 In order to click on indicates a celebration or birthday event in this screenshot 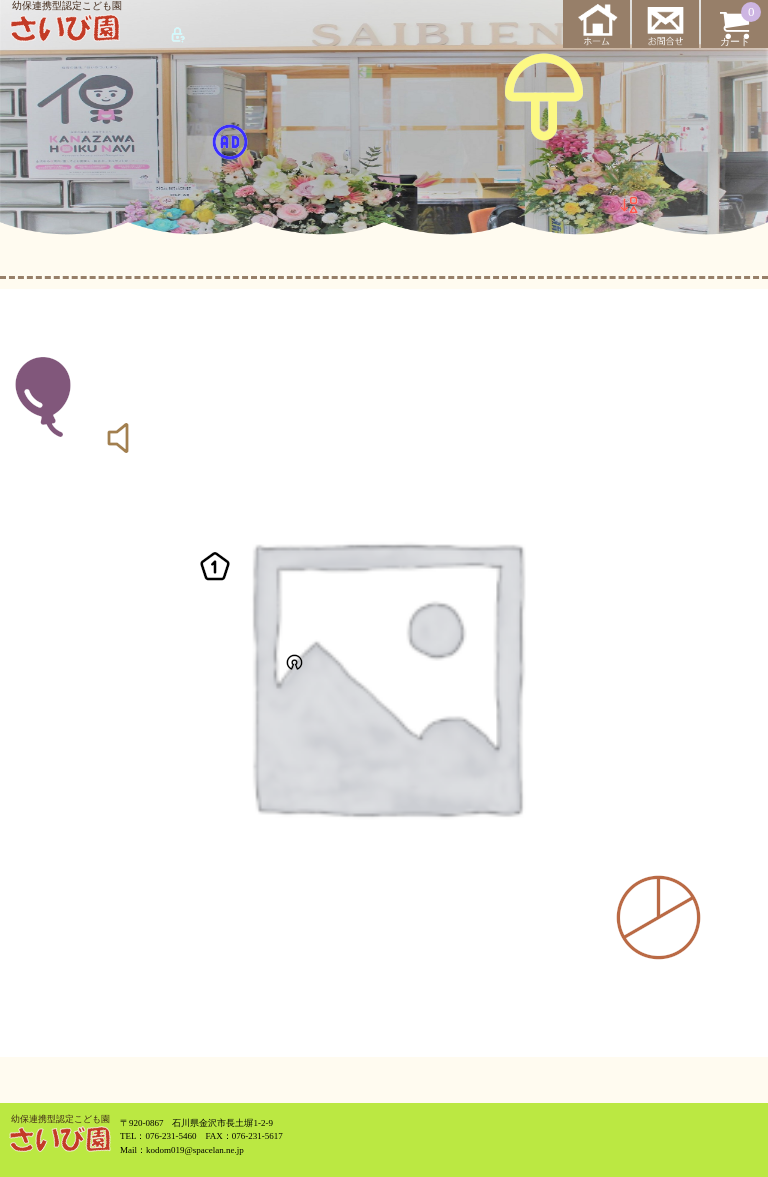, I will do `click(43, 397)`.